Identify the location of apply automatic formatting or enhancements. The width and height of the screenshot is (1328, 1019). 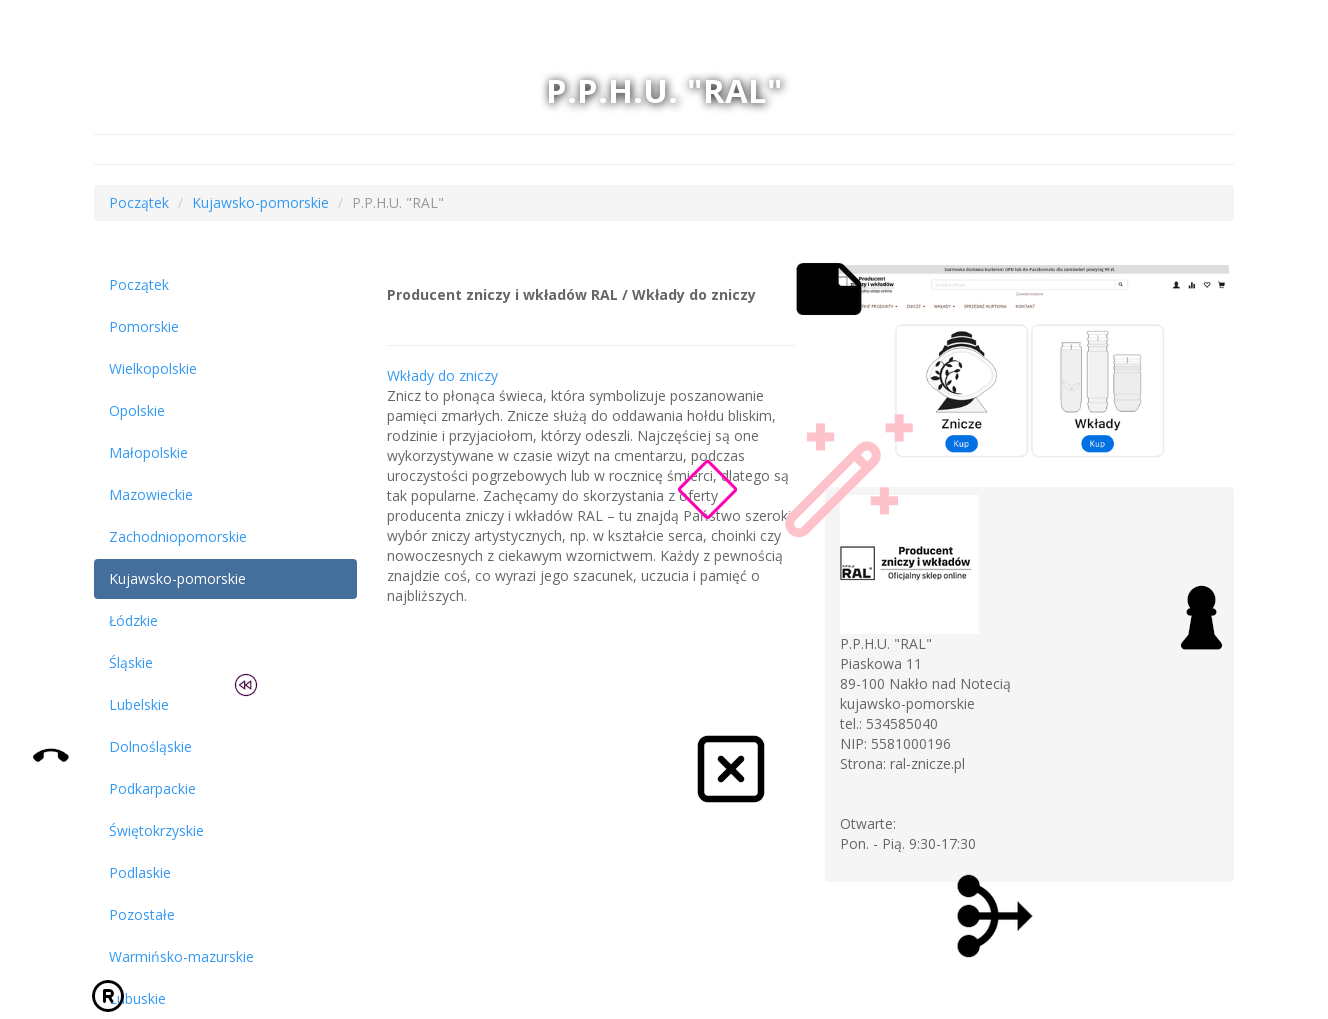
(849, 478).